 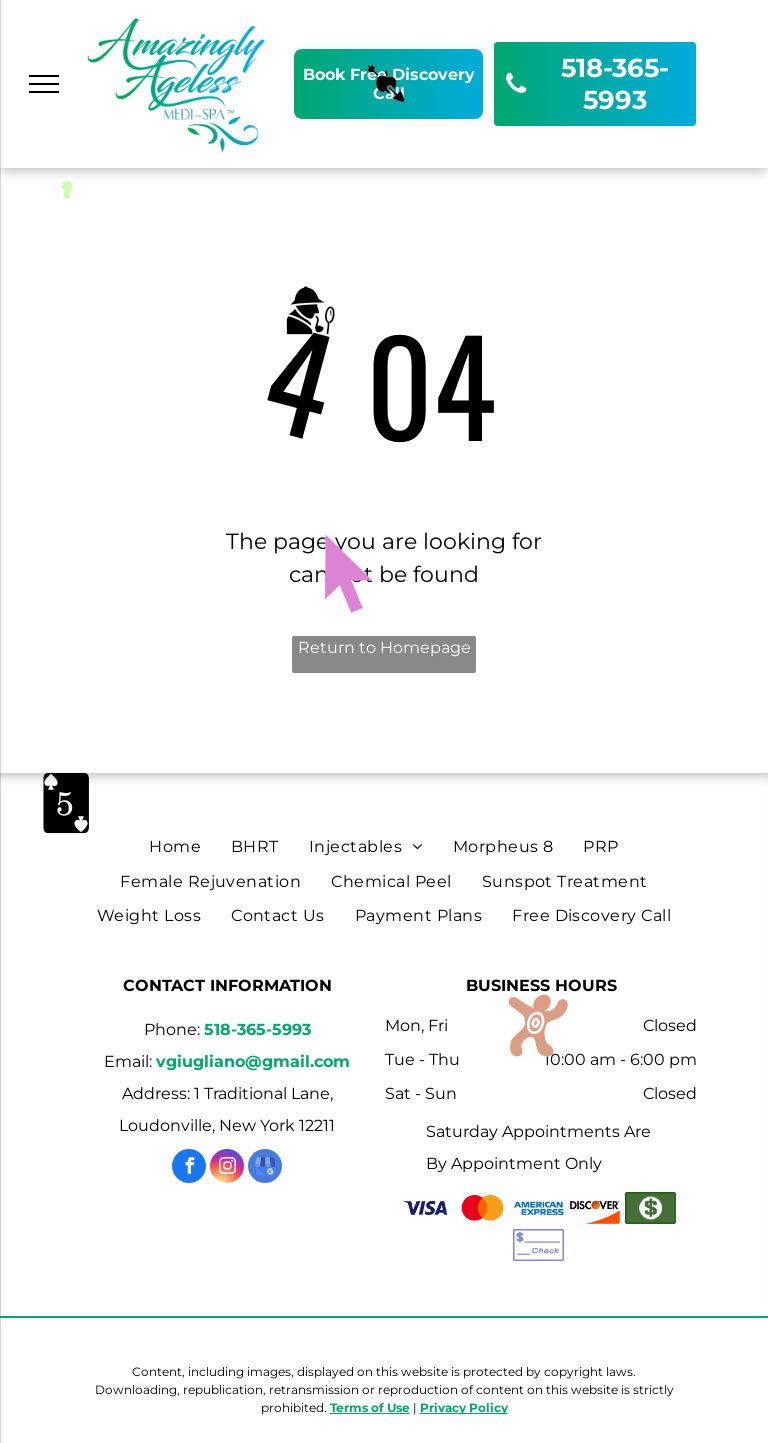 I want to click on william tell archery achievement unlocked, so click(x=385, y=83).